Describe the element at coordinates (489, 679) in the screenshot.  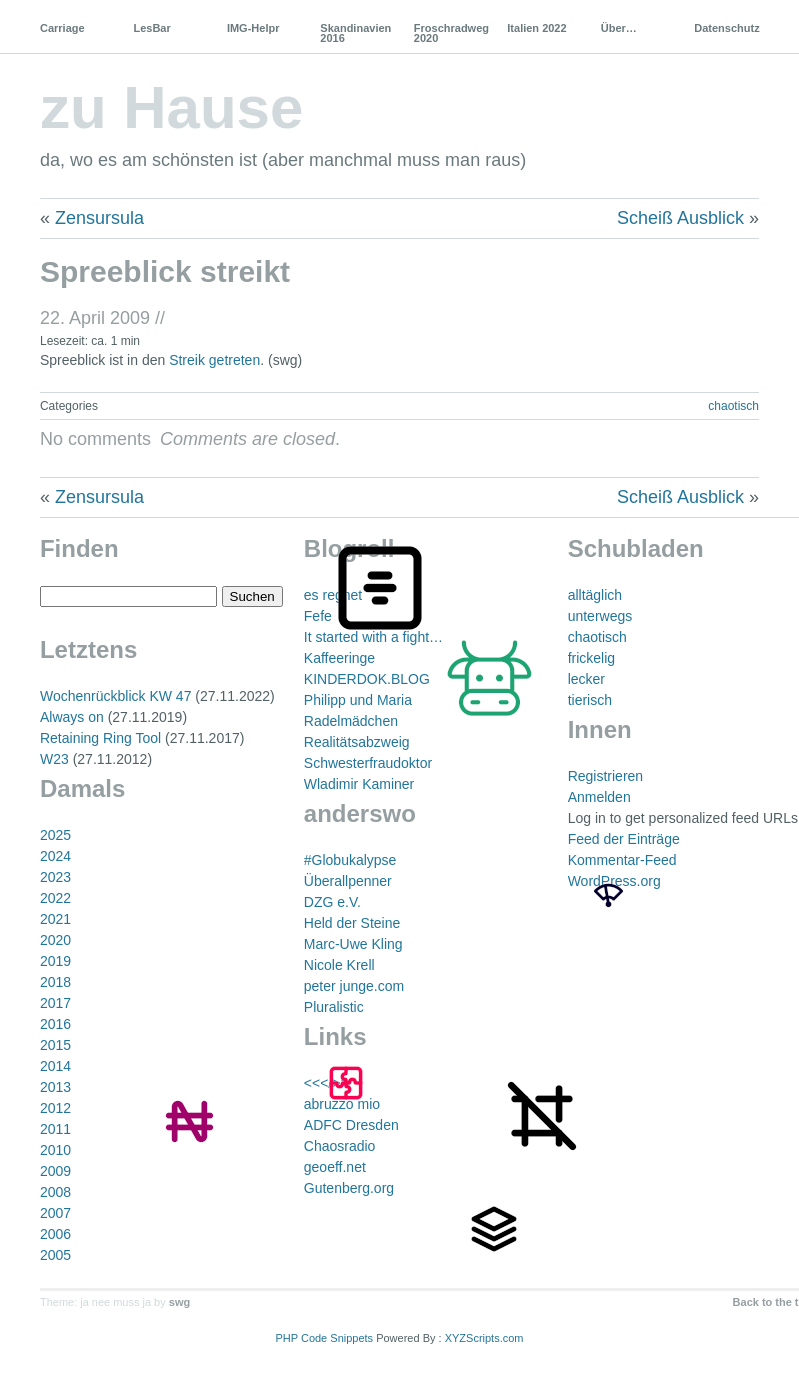
I see `access farm or agriculture features` at that location.